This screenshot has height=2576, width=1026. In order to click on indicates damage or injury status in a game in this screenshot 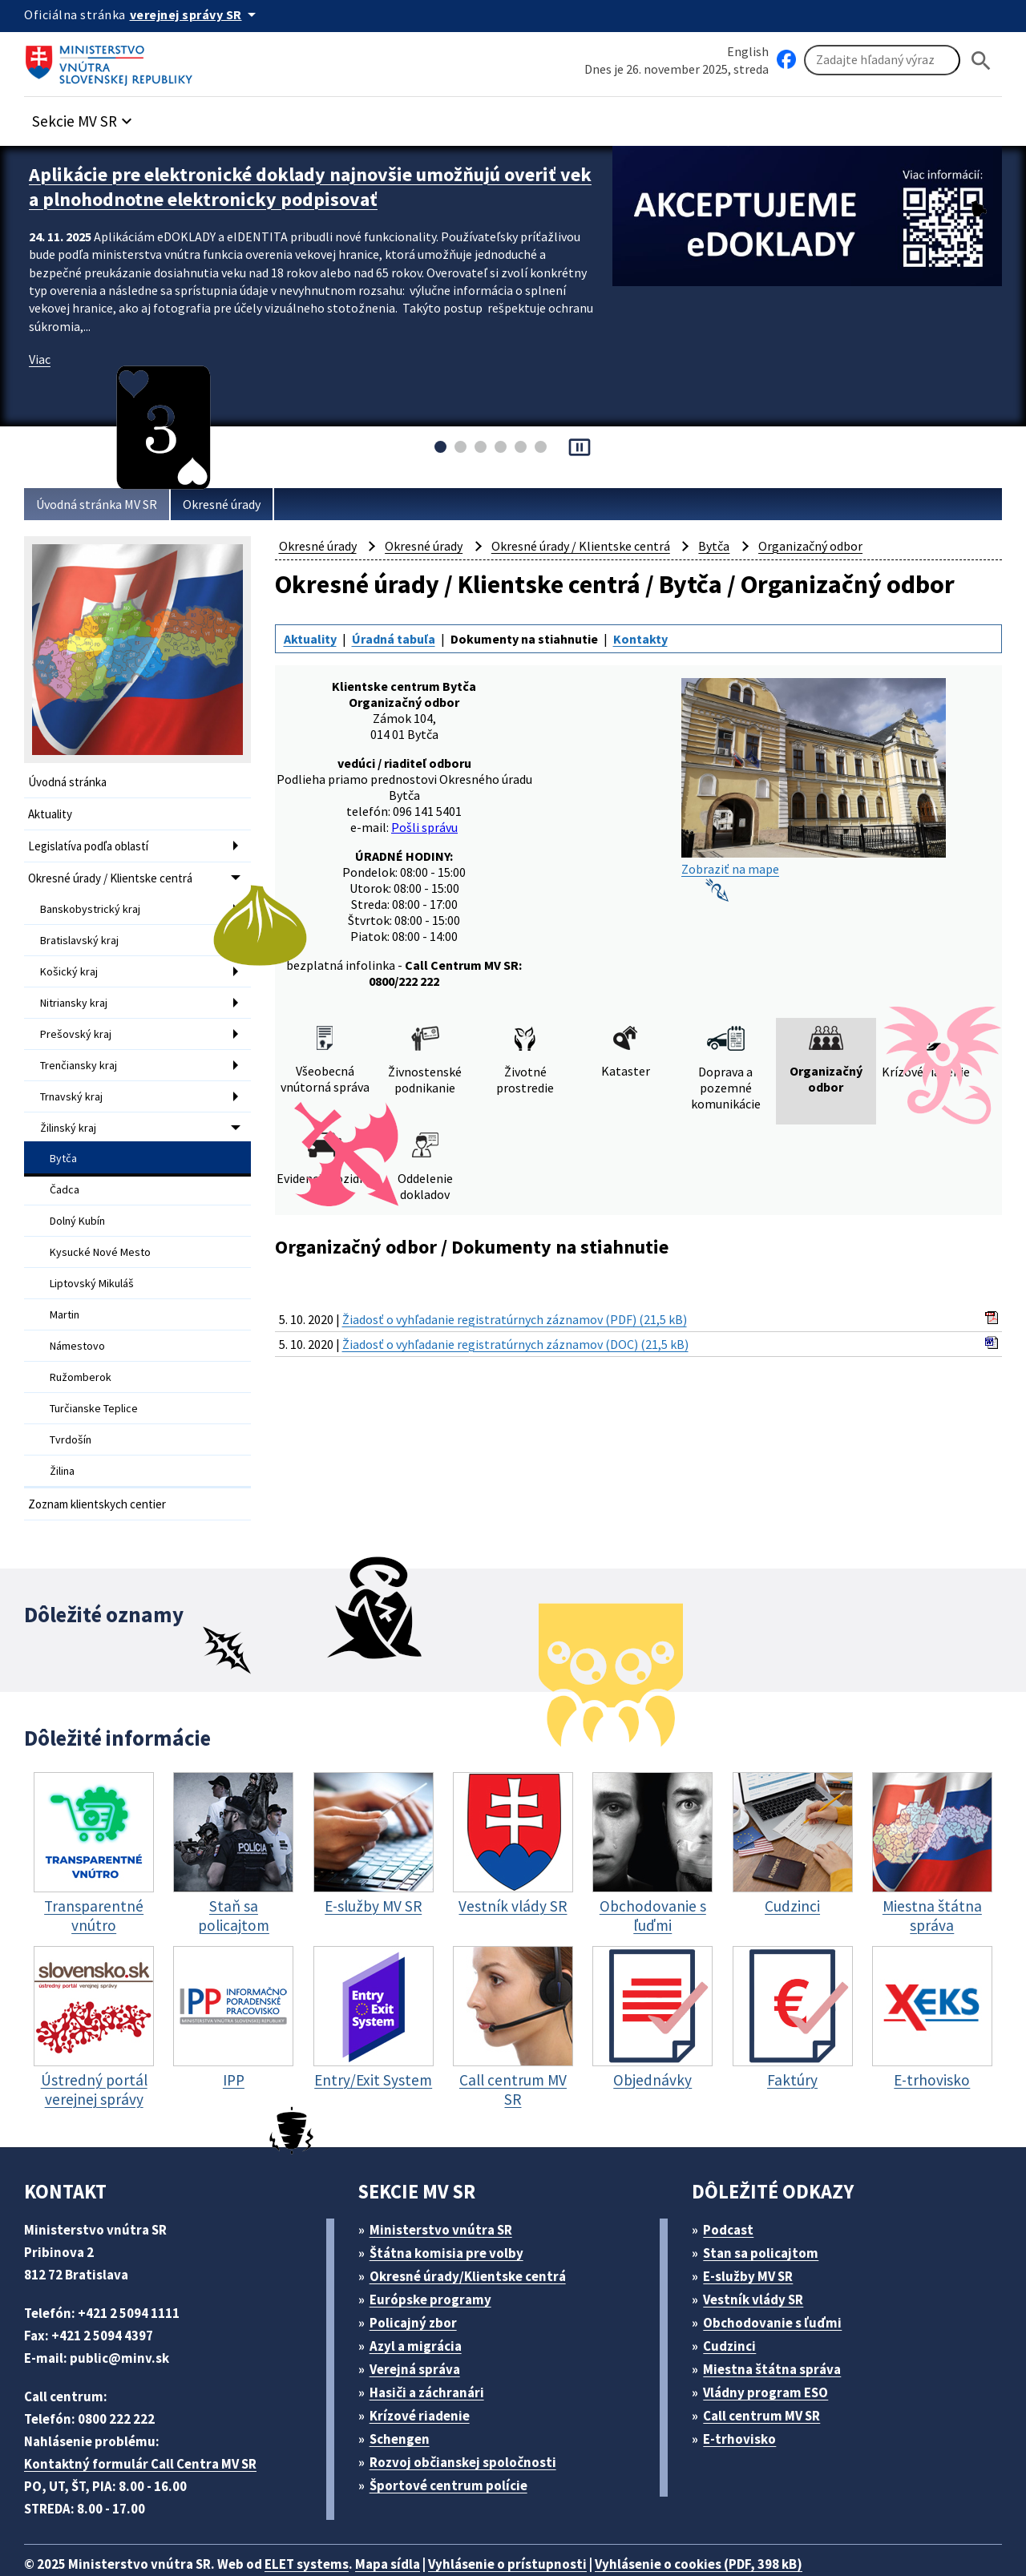, I will do `click(227, 1650)`.